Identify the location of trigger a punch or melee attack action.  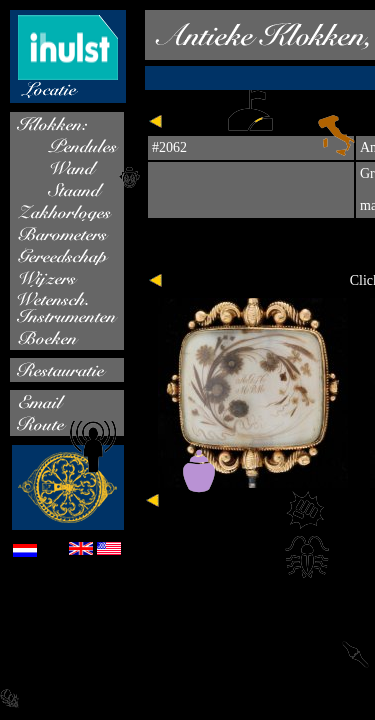
(305, 509).